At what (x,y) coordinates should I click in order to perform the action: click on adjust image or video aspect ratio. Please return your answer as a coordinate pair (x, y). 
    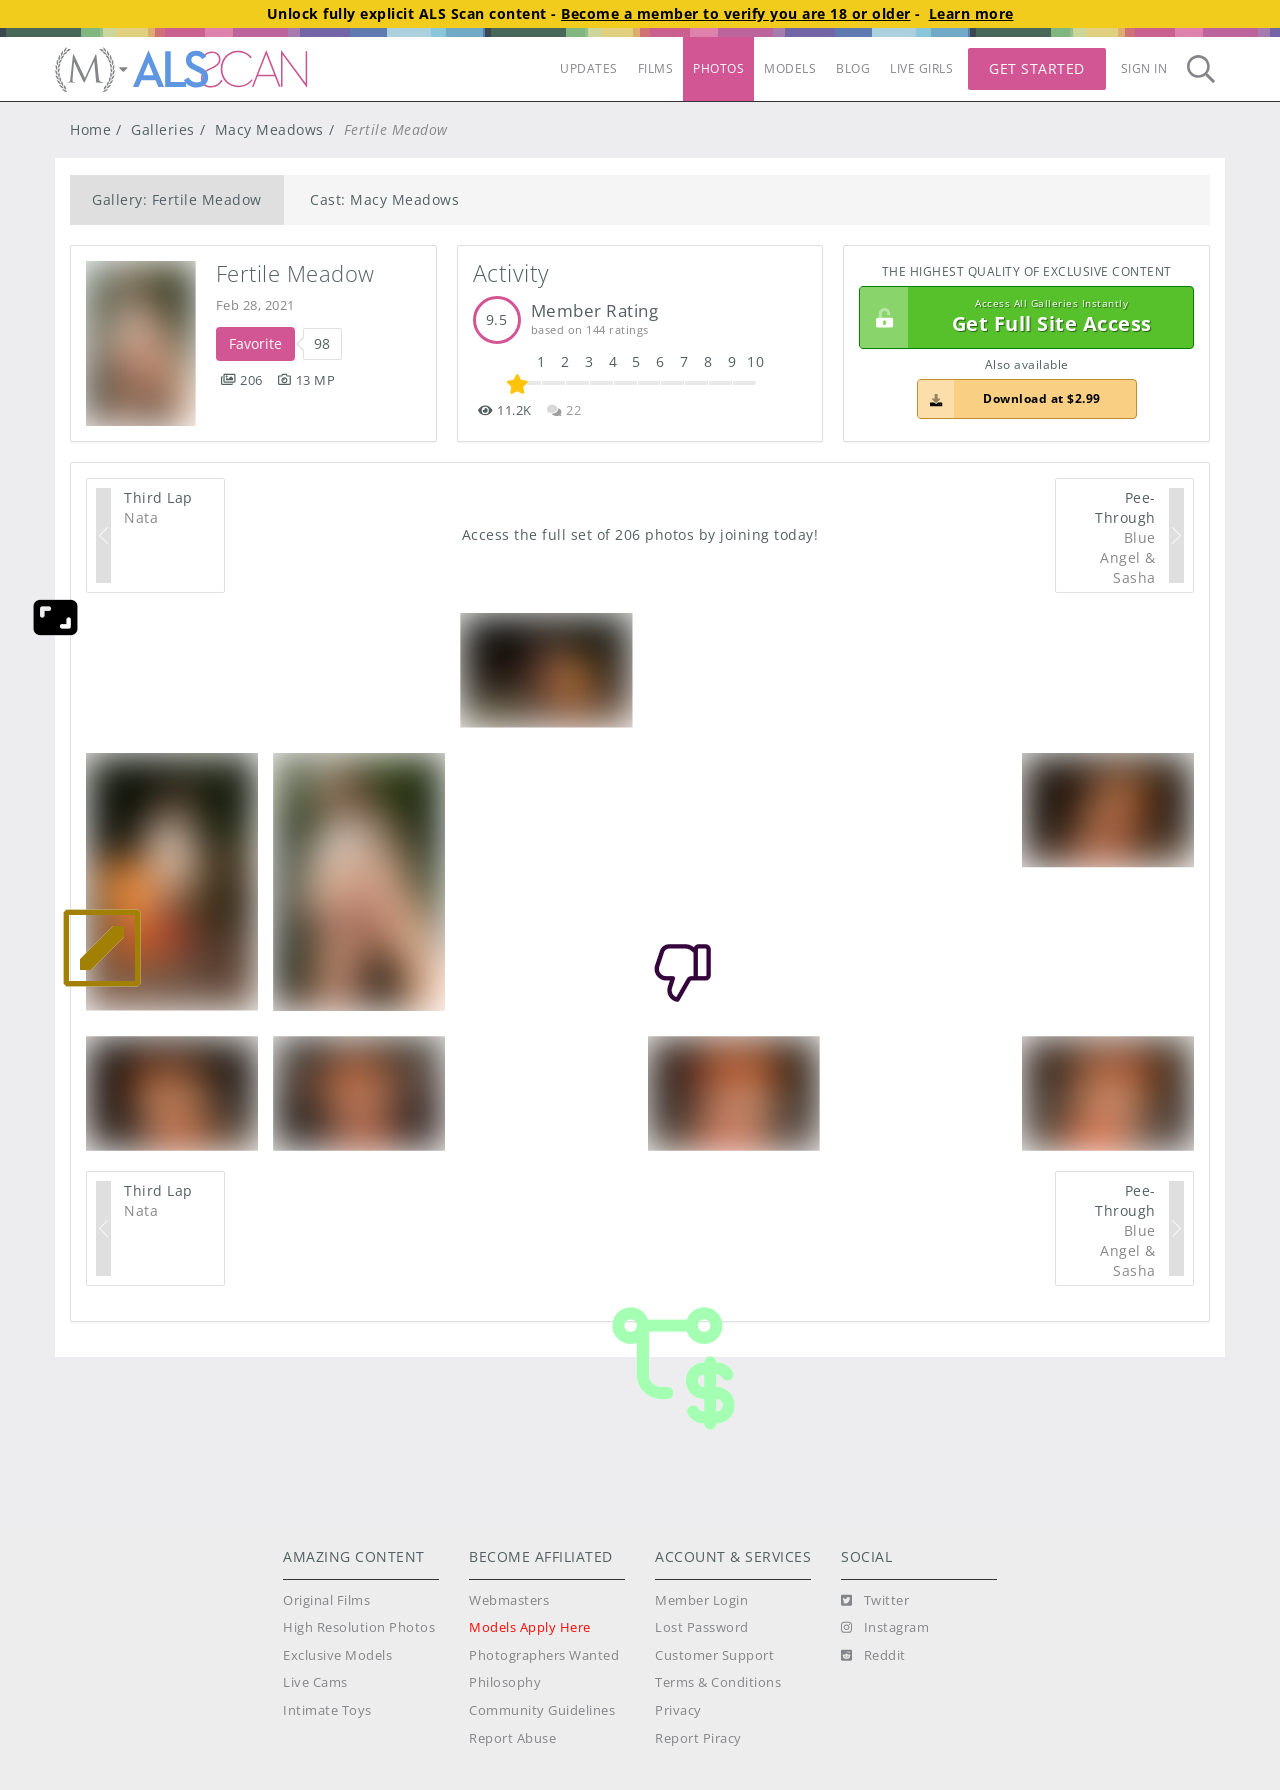
    Looking at the image, I should click on (55, 617).